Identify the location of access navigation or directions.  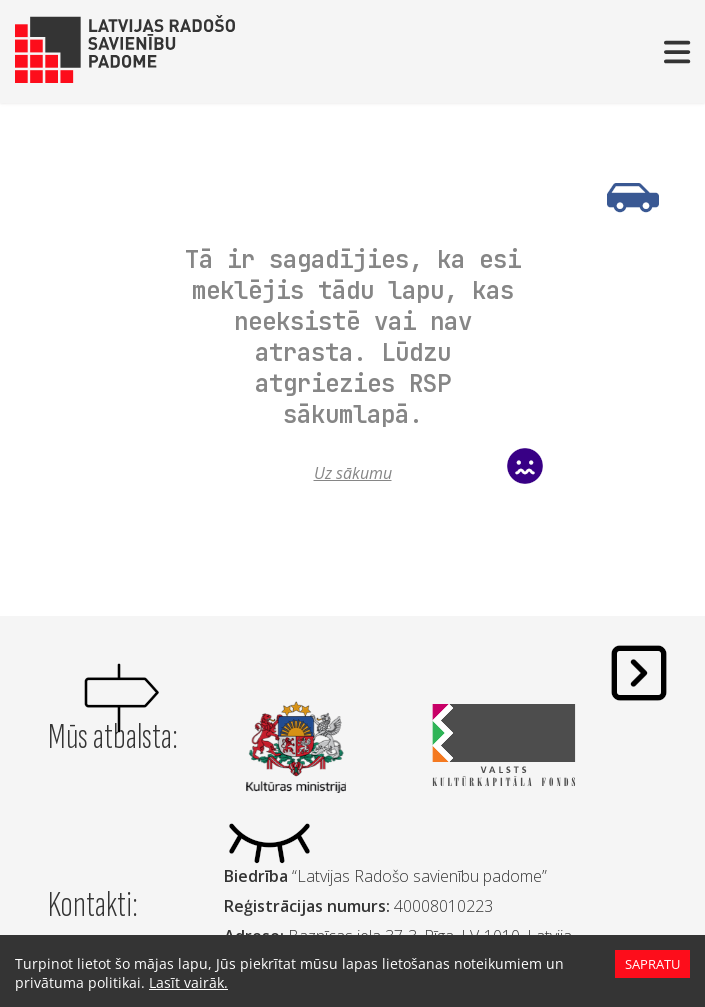
(119, 698).